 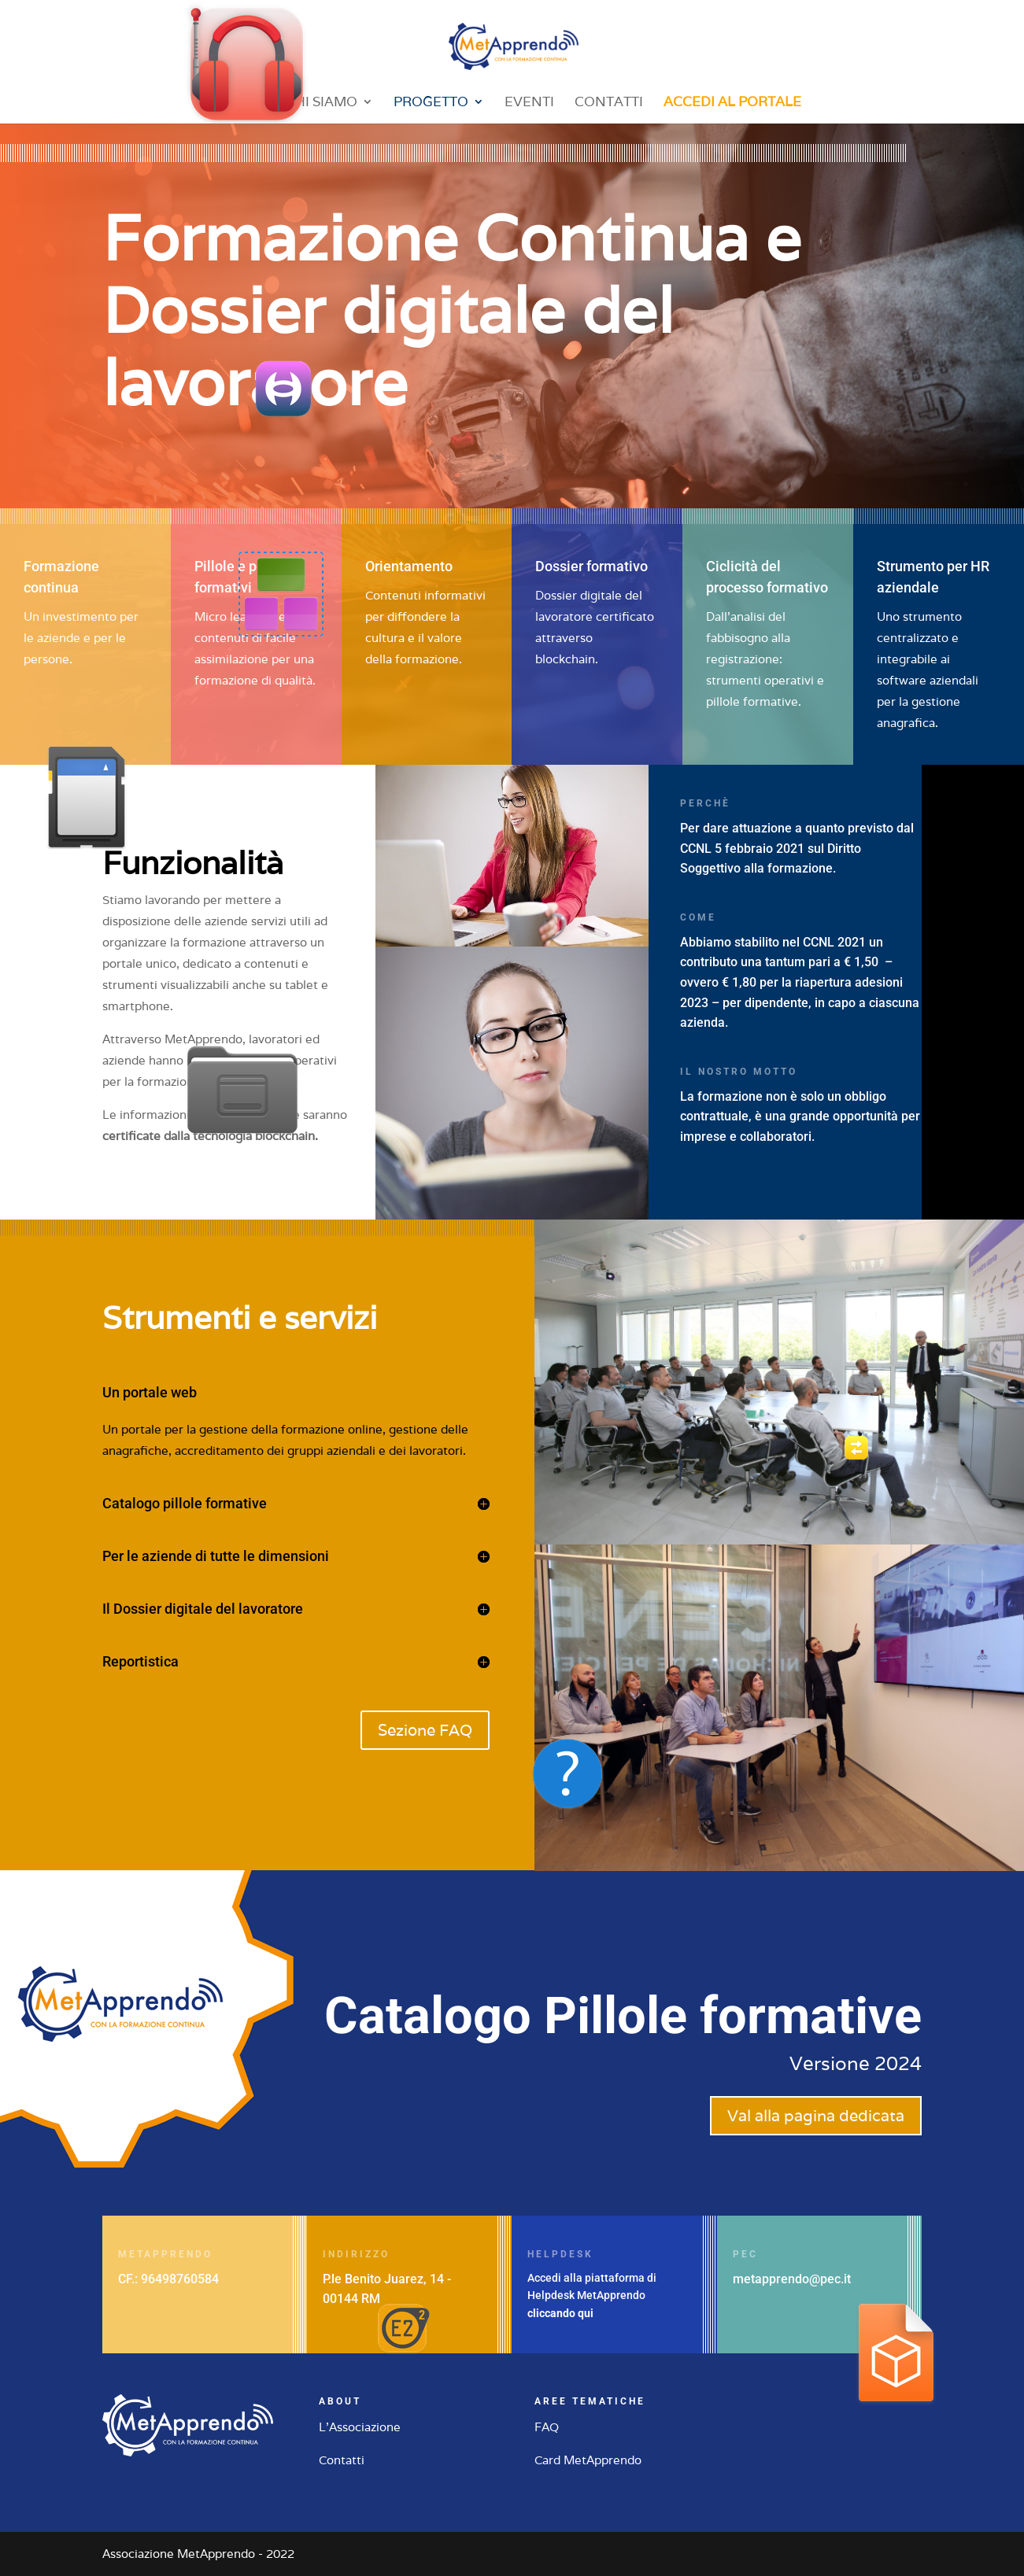 I want to click on switch to a different user account, so click(x=856, y=1448).